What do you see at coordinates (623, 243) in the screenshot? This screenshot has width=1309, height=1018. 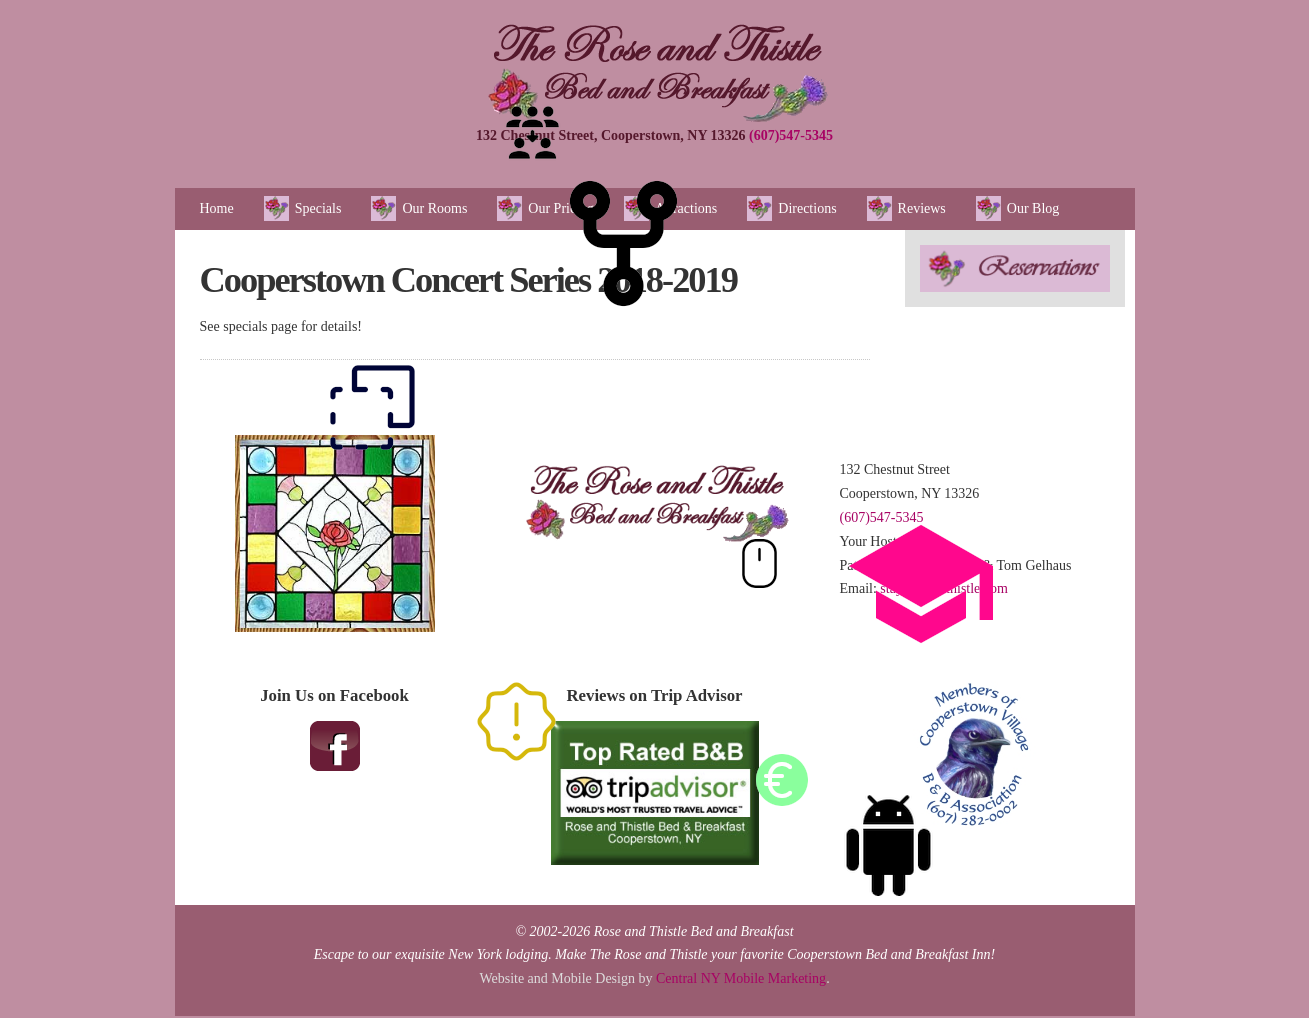 I see `fork this repository` at bounding box center [623, 243].